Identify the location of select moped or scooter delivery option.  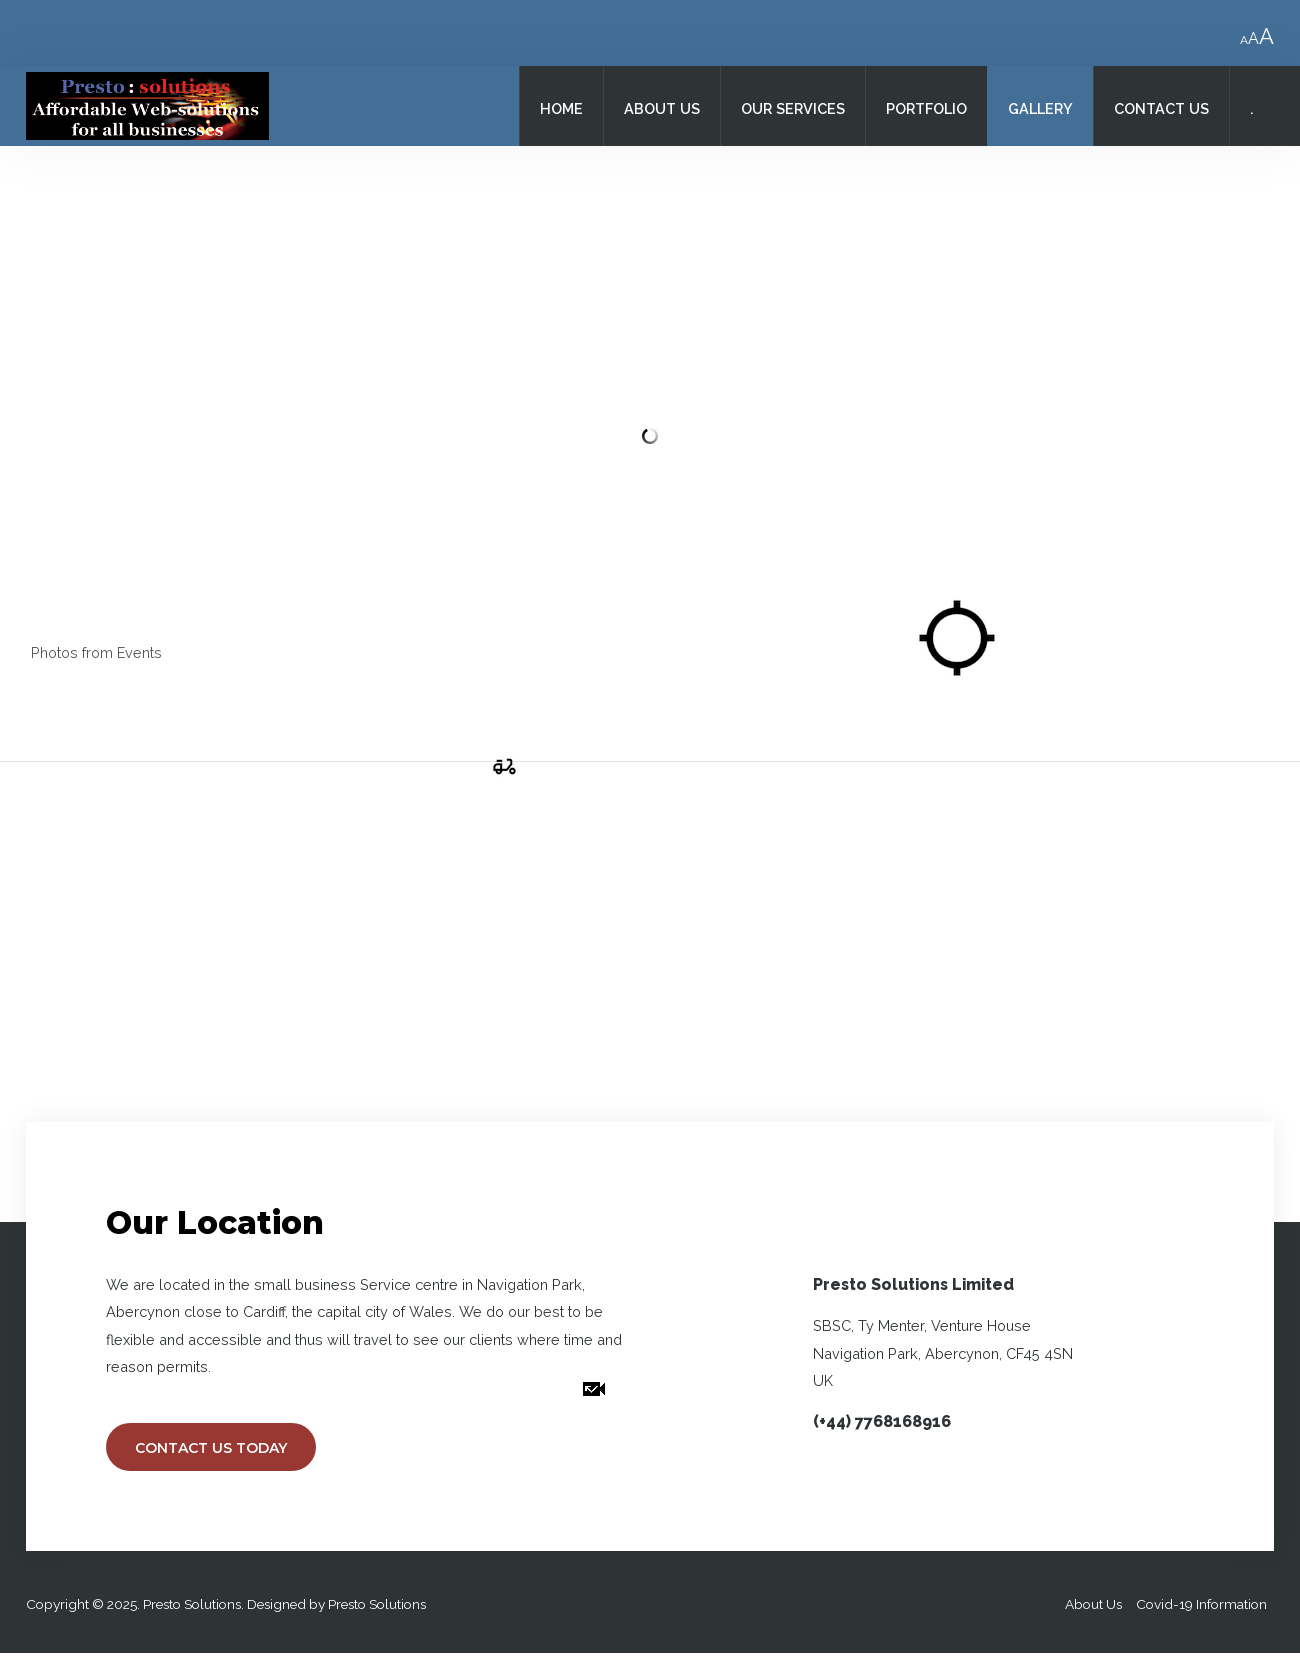
(504, 766).